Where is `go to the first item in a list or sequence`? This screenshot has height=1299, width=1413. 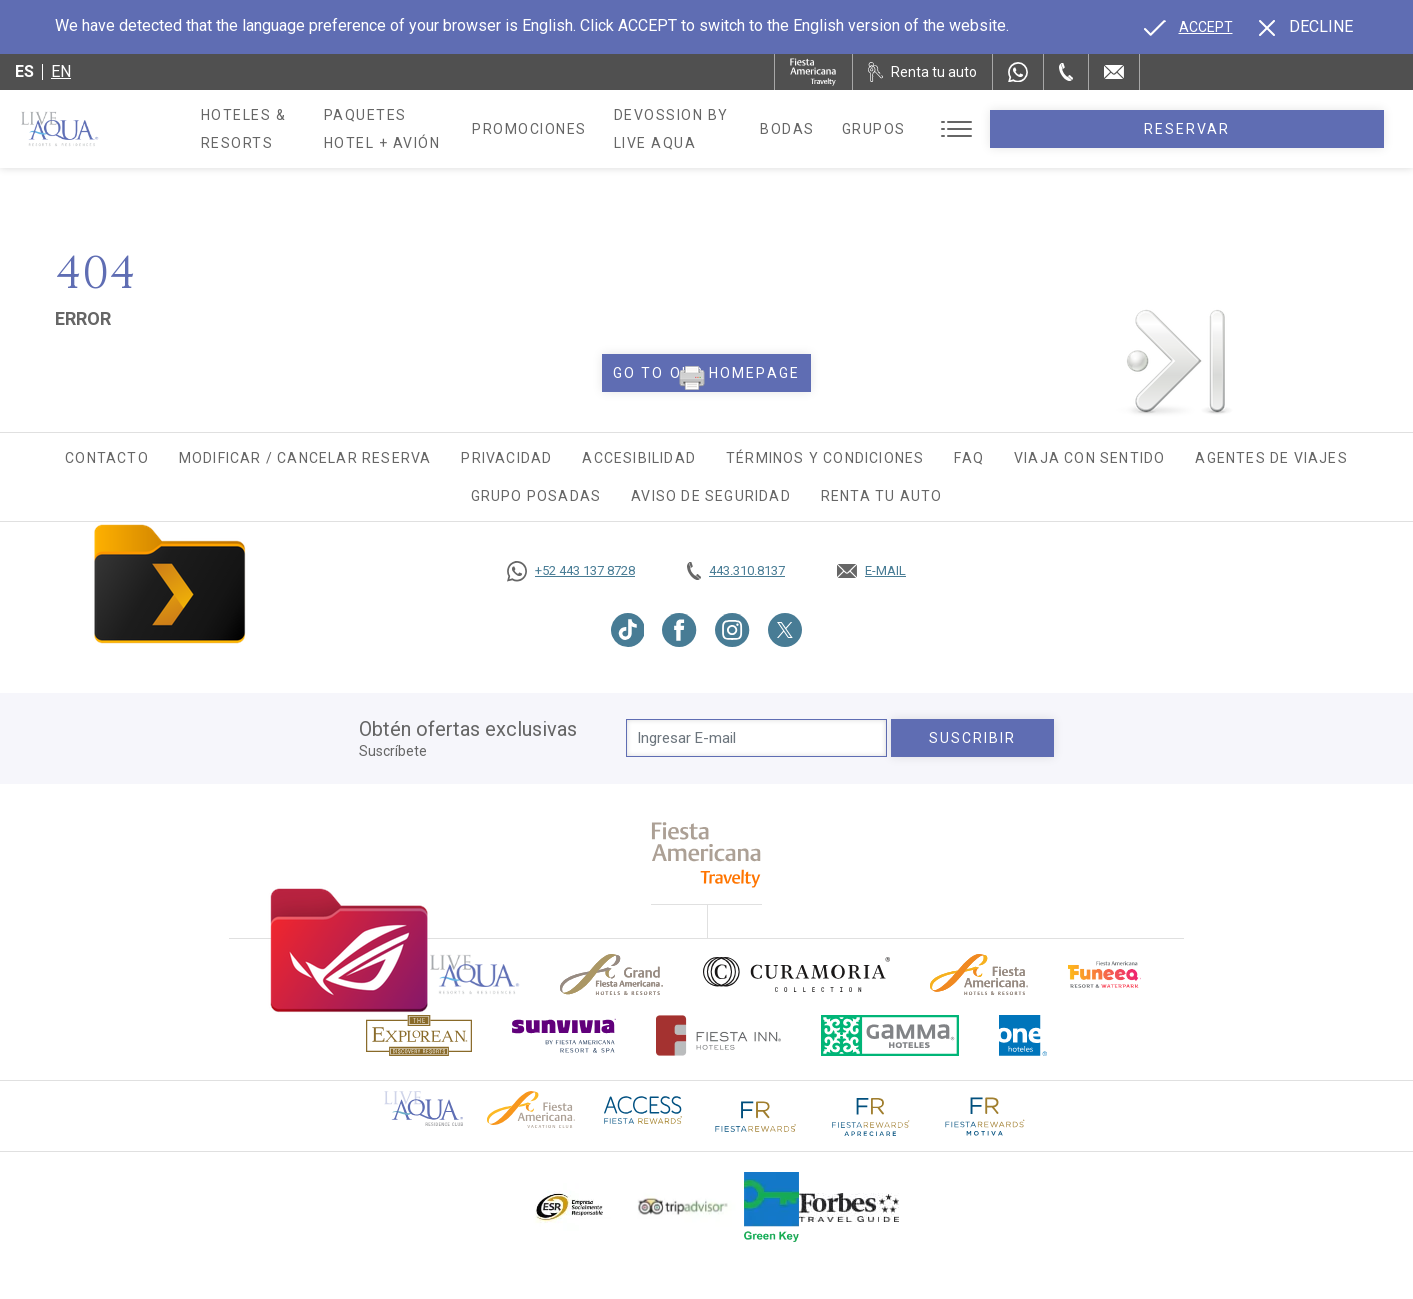 go to the first item in a list or sequence is located at coordinates (1178, 361).